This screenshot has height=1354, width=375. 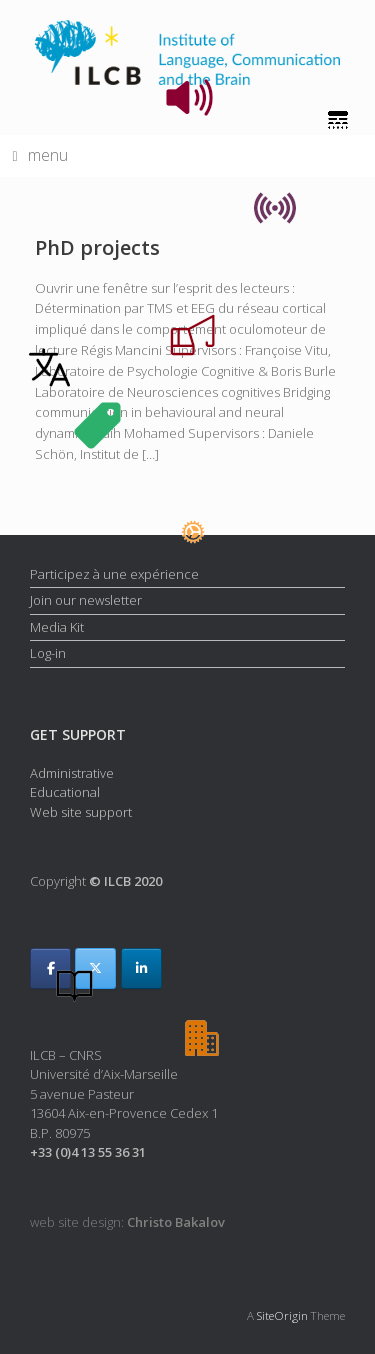 I want to click on view business or company information, so click(x=202, y=1038).